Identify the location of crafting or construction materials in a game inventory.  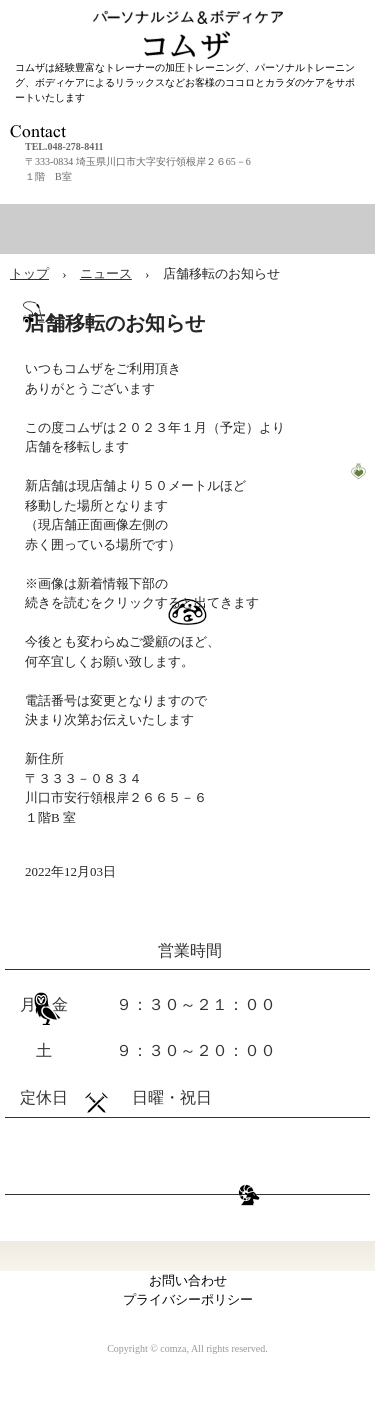
(96, 1102).